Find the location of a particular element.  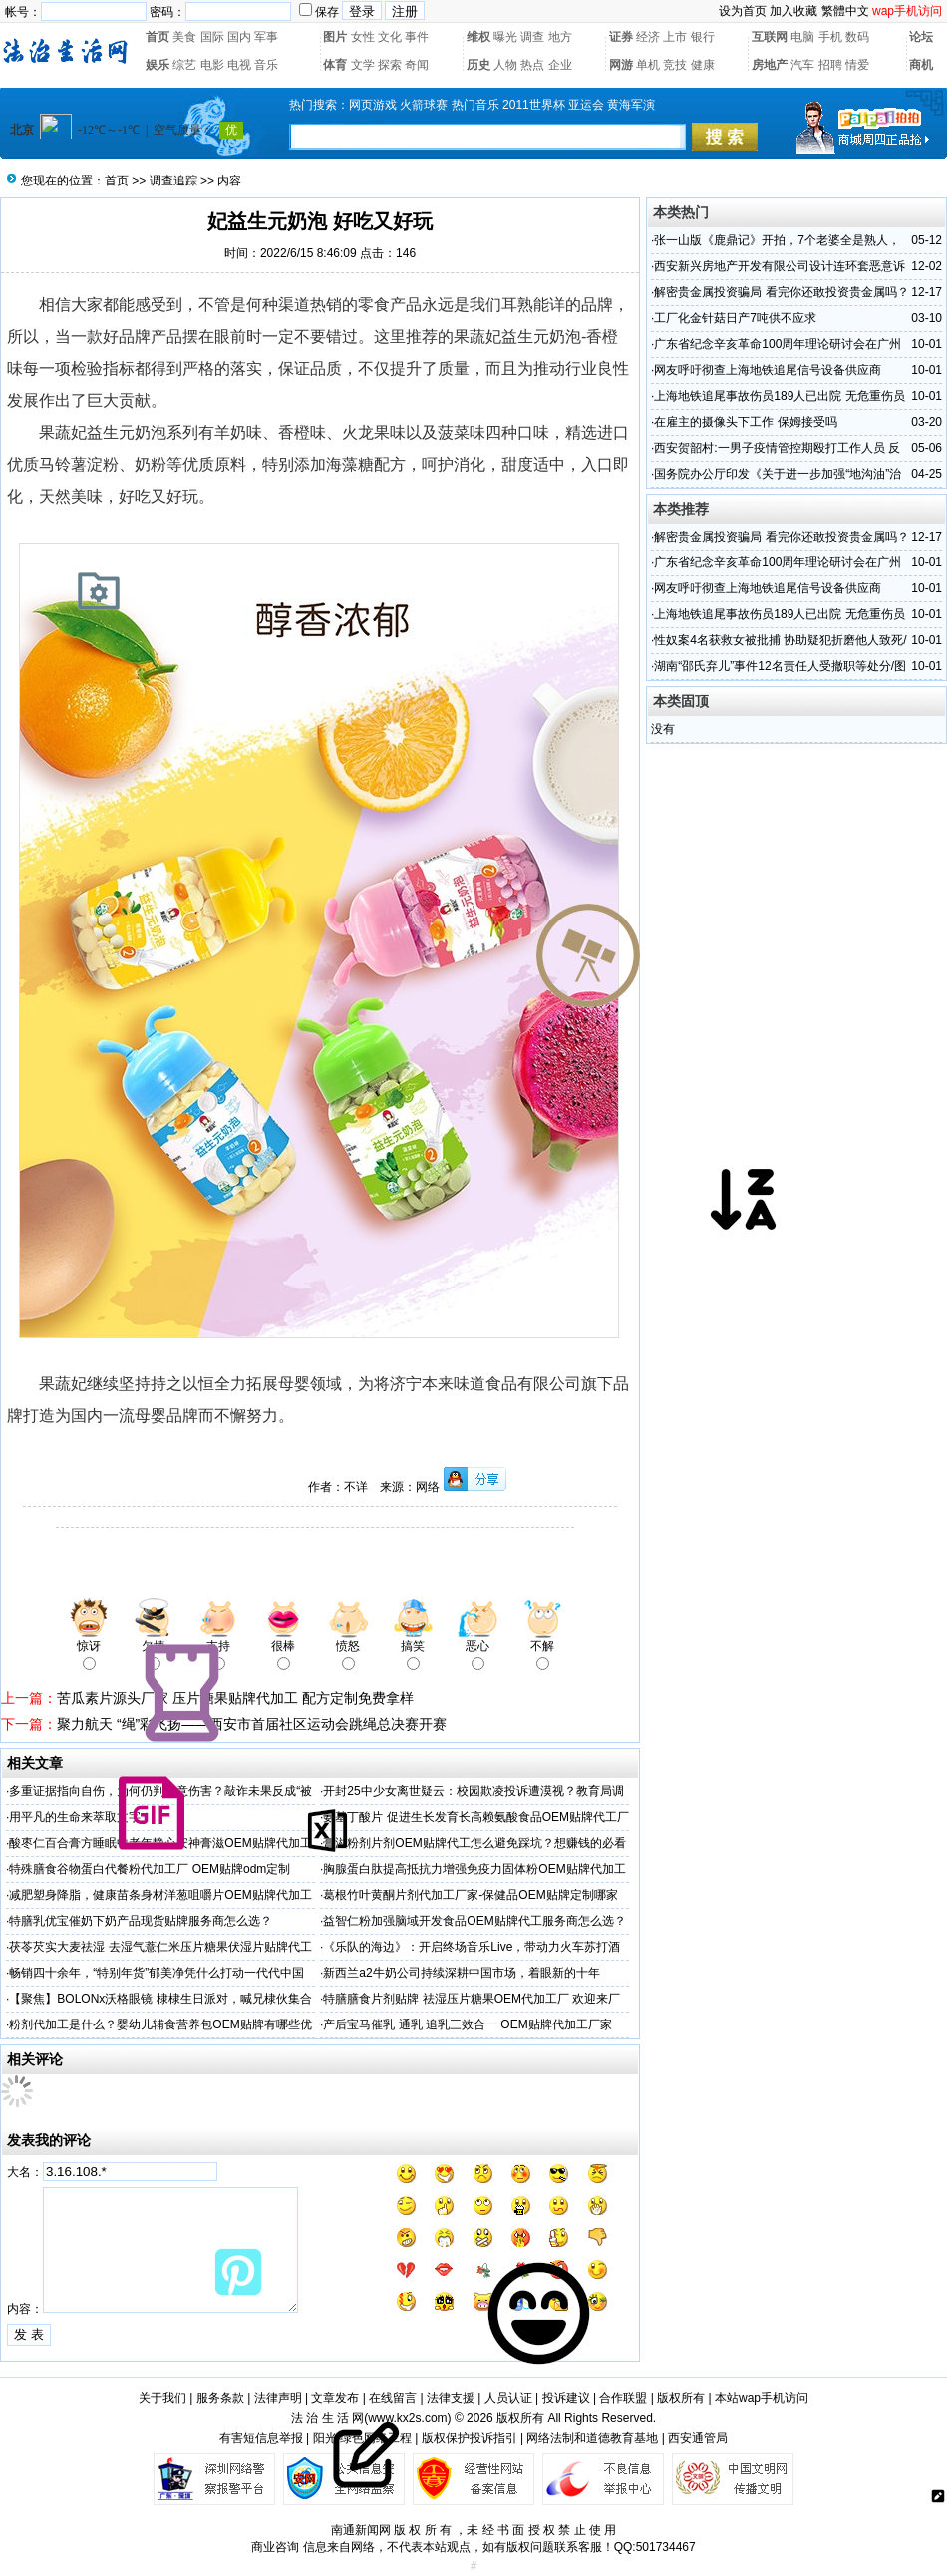

chess game or strategy-related feature is located at coordinates (181, 1692).